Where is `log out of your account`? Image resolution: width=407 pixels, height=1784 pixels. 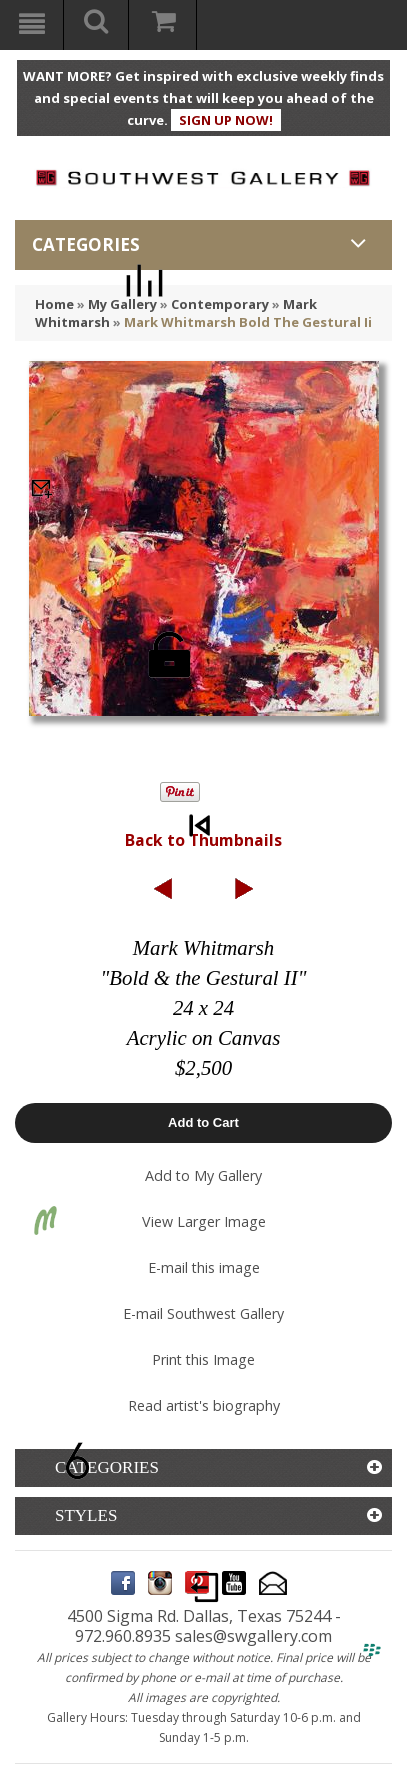
log out of your account is located at coordinates (206, 1587).